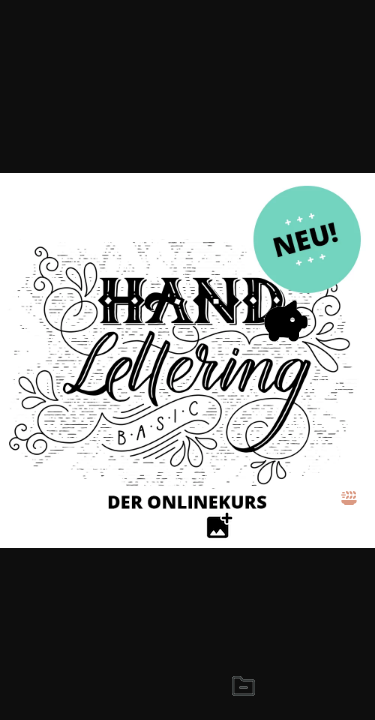 Image resolution: width=375 pixels, height=720 pixels. What do you see at coordinates (243, 686) in the screenshot?
I see `remove a folder` at bounding box center [243, 686].